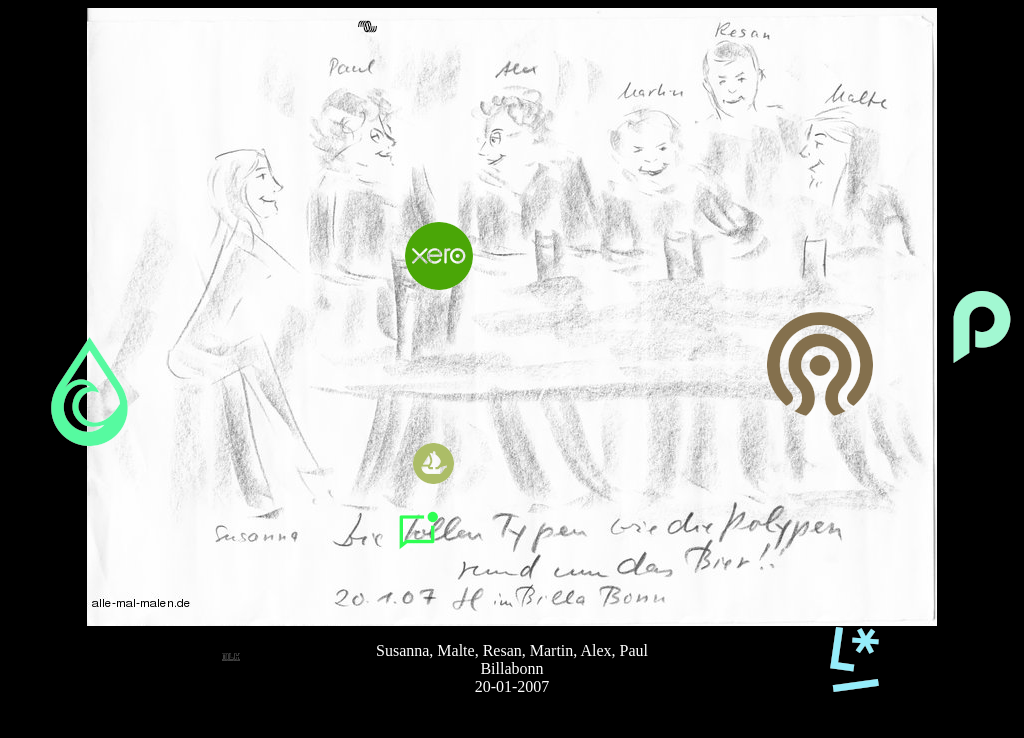 The height and width of the screenshot is (738, 1024). Describe the element at coordinates (439, 256) in the screenshot. I see `open xero accounting software` at that location.